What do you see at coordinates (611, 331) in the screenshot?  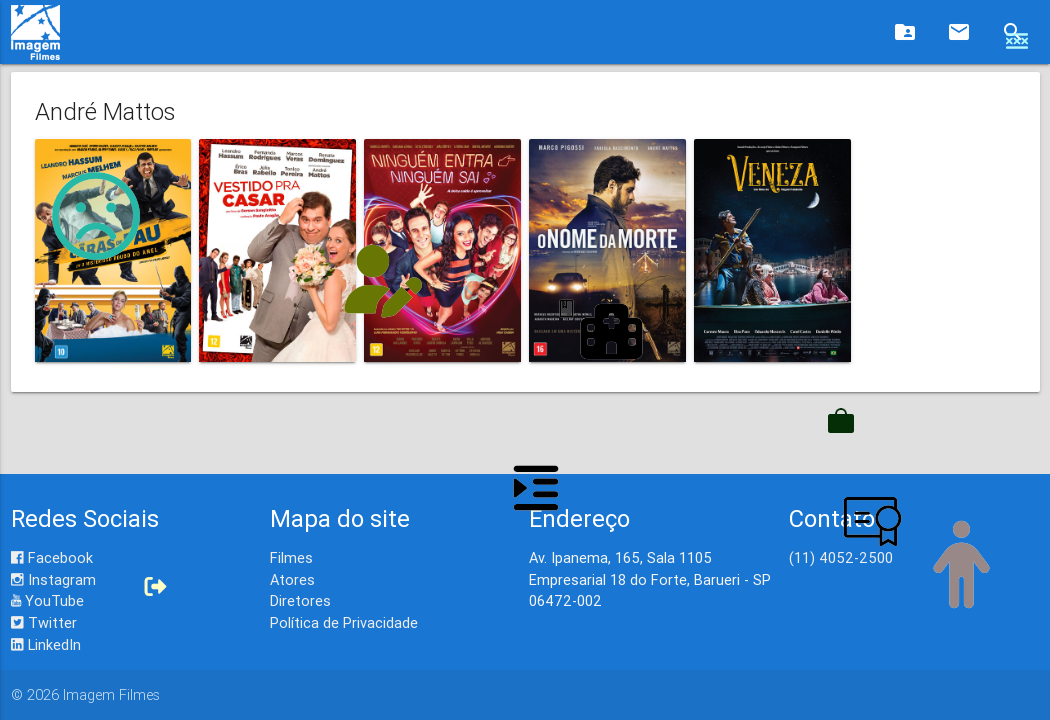 I see `view nearby hospitals or medical facilities` at bounding box center [611, 331].